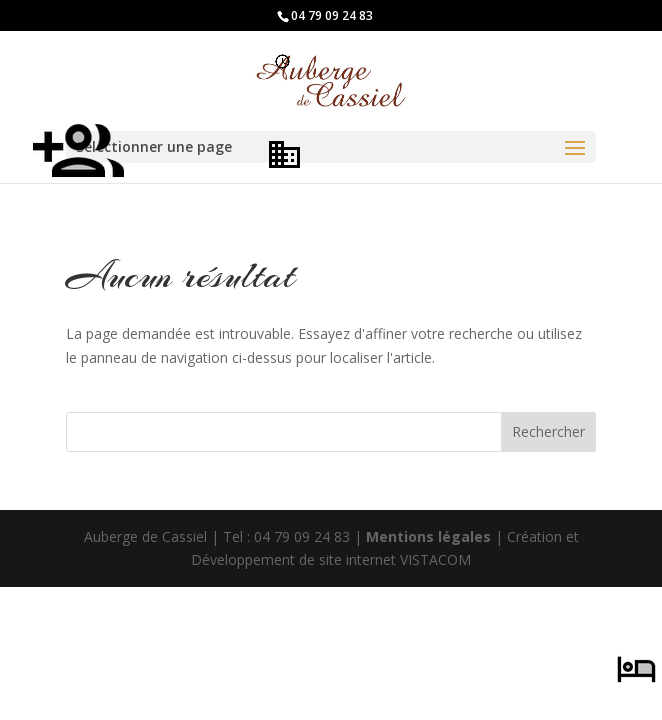 Image resolution: width=662 pixels, height=720 pixels. Describe the element at coordinates (282, 61) in the screenshot. I see `view schedule or upcoming events` at that location.